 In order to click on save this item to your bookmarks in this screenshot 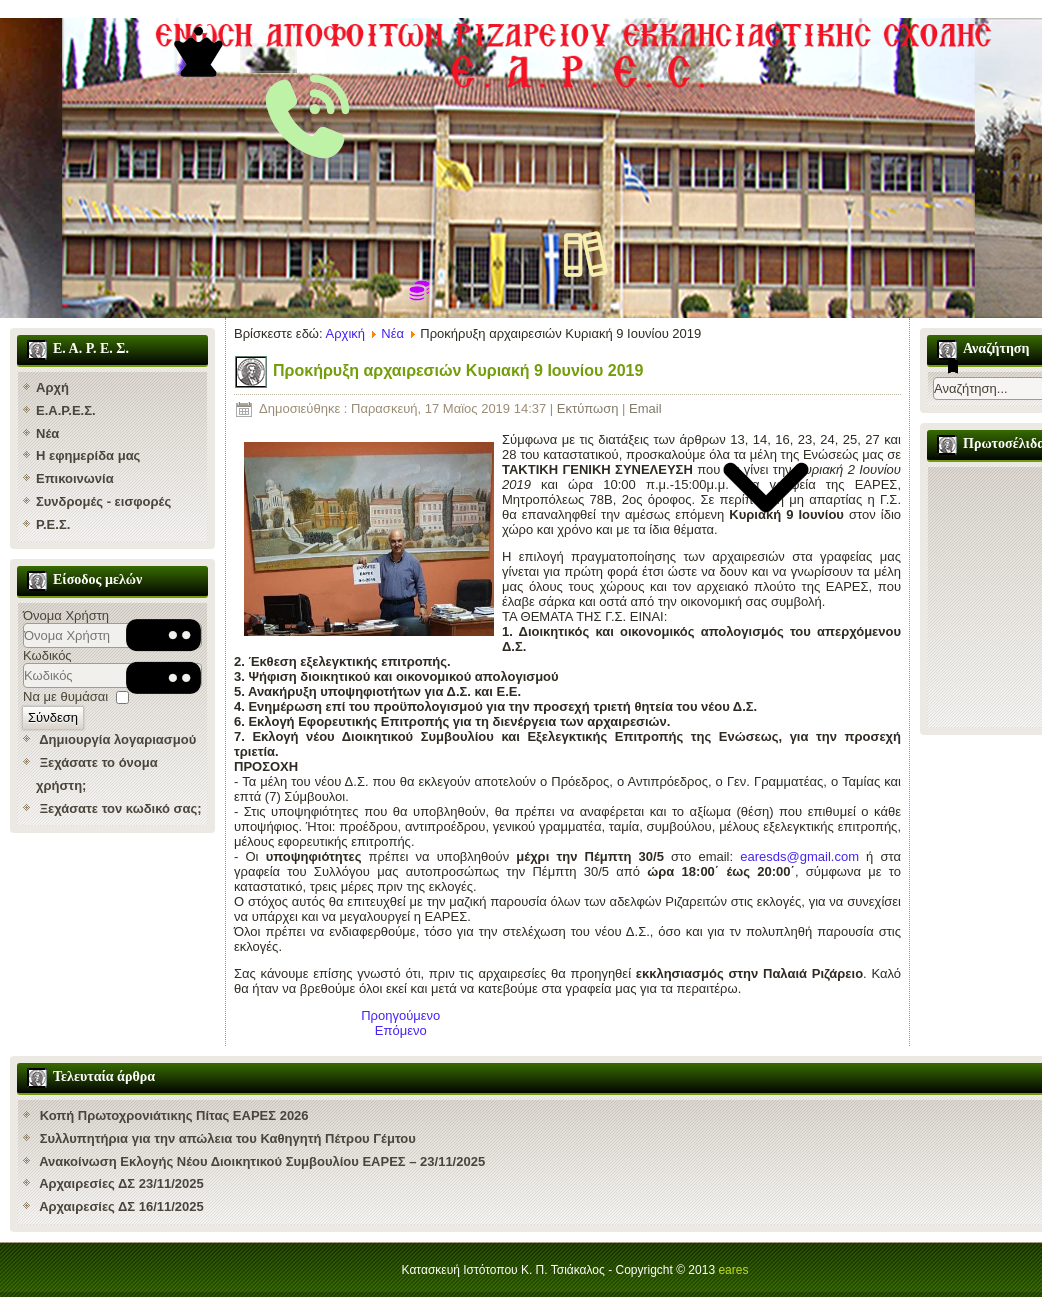, I will do `click(953, 367)`.